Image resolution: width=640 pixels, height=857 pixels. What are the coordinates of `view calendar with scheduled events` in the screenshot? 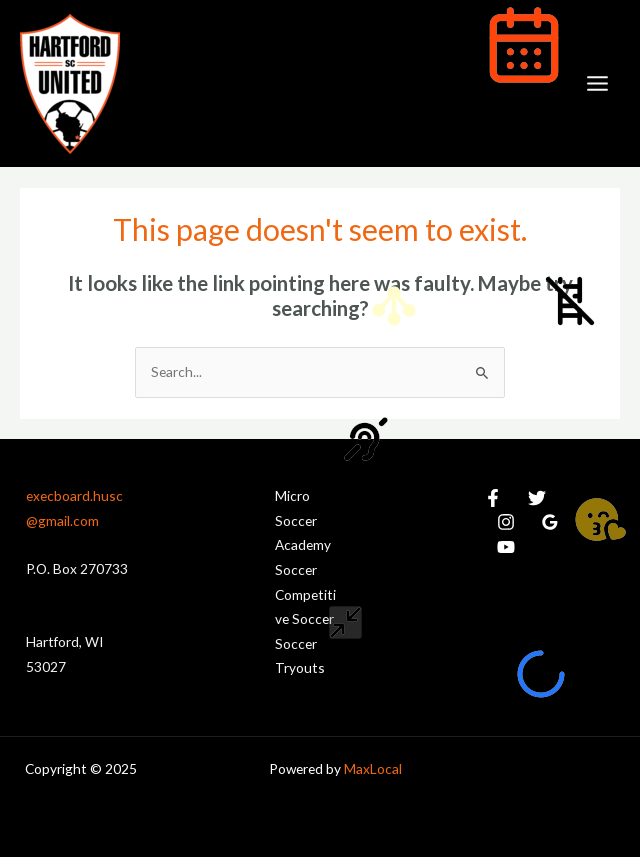 It's located at (524, 45).